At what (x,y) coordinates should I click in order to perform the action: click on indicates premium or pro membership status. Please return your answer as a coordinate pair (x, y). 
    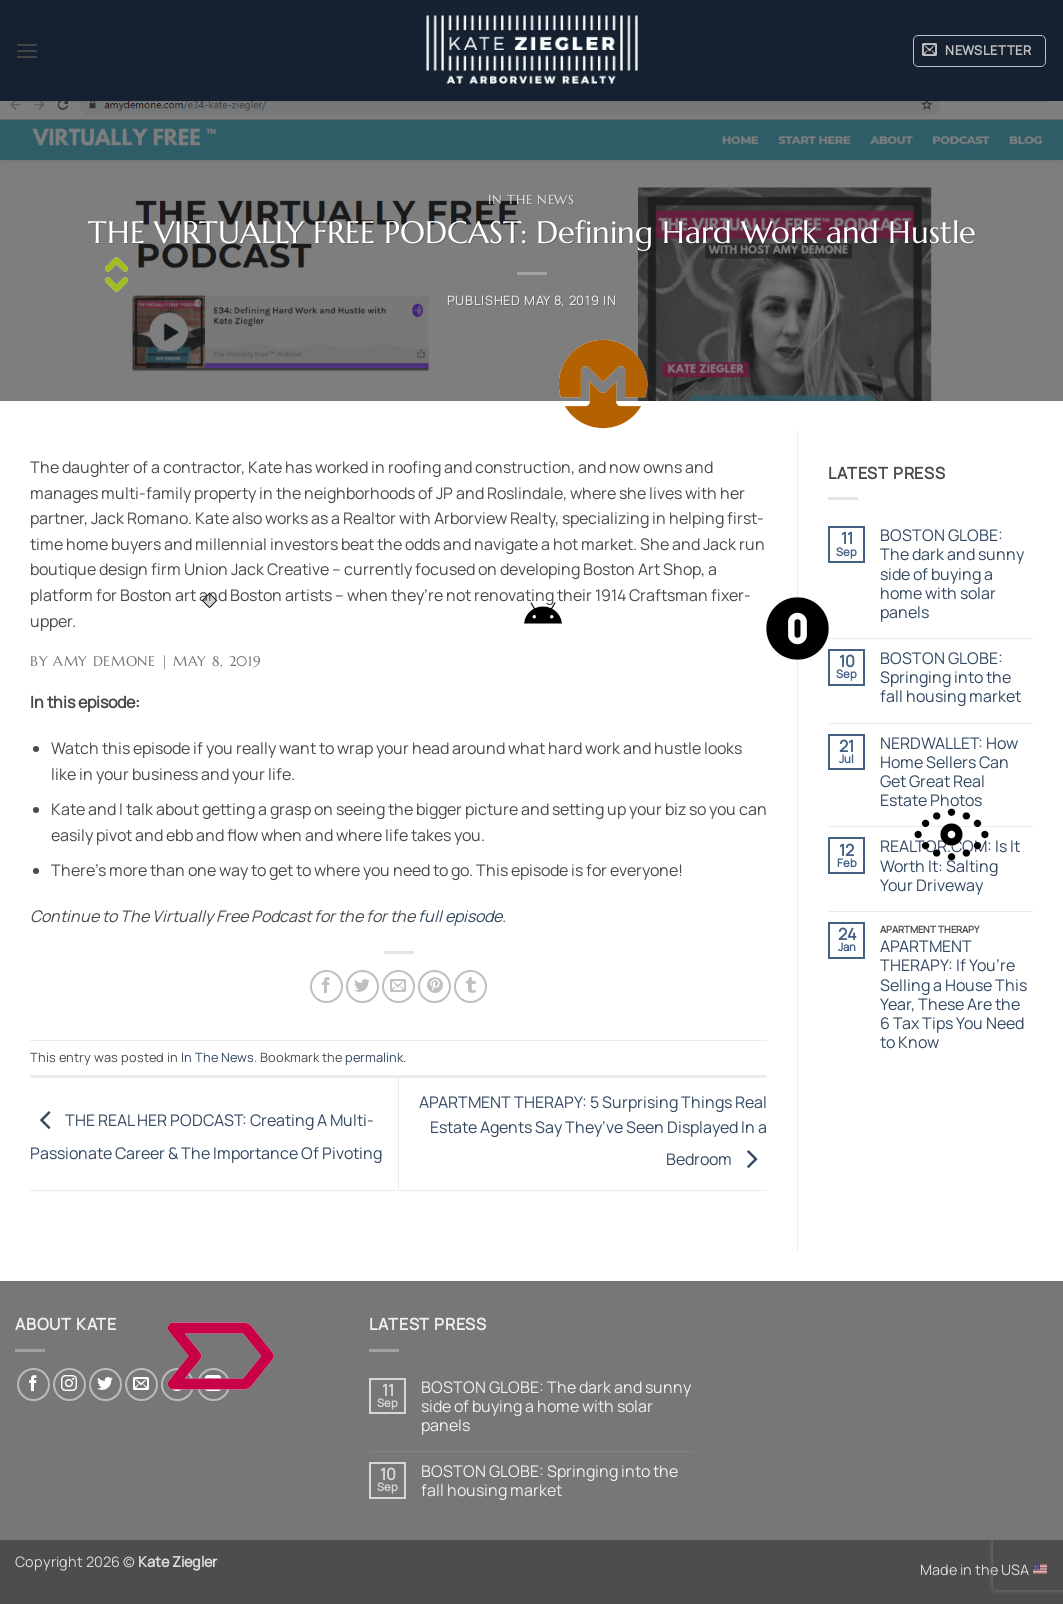
    Looking at the image, I should click on (209, 600).